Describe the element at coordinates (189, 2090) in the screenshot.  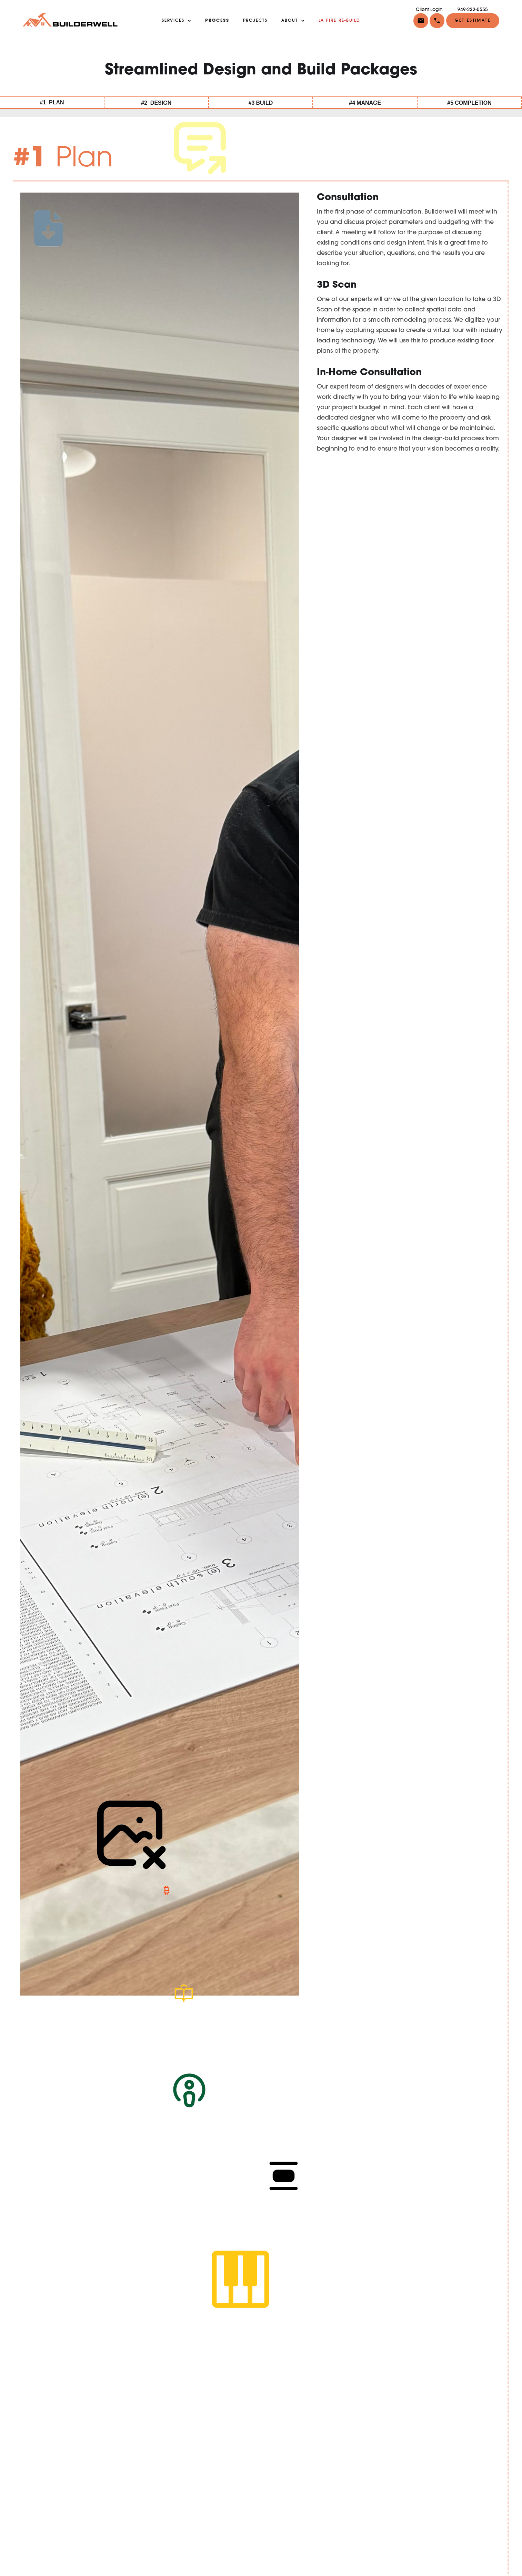
I see `open apple podcasts app` at that location.